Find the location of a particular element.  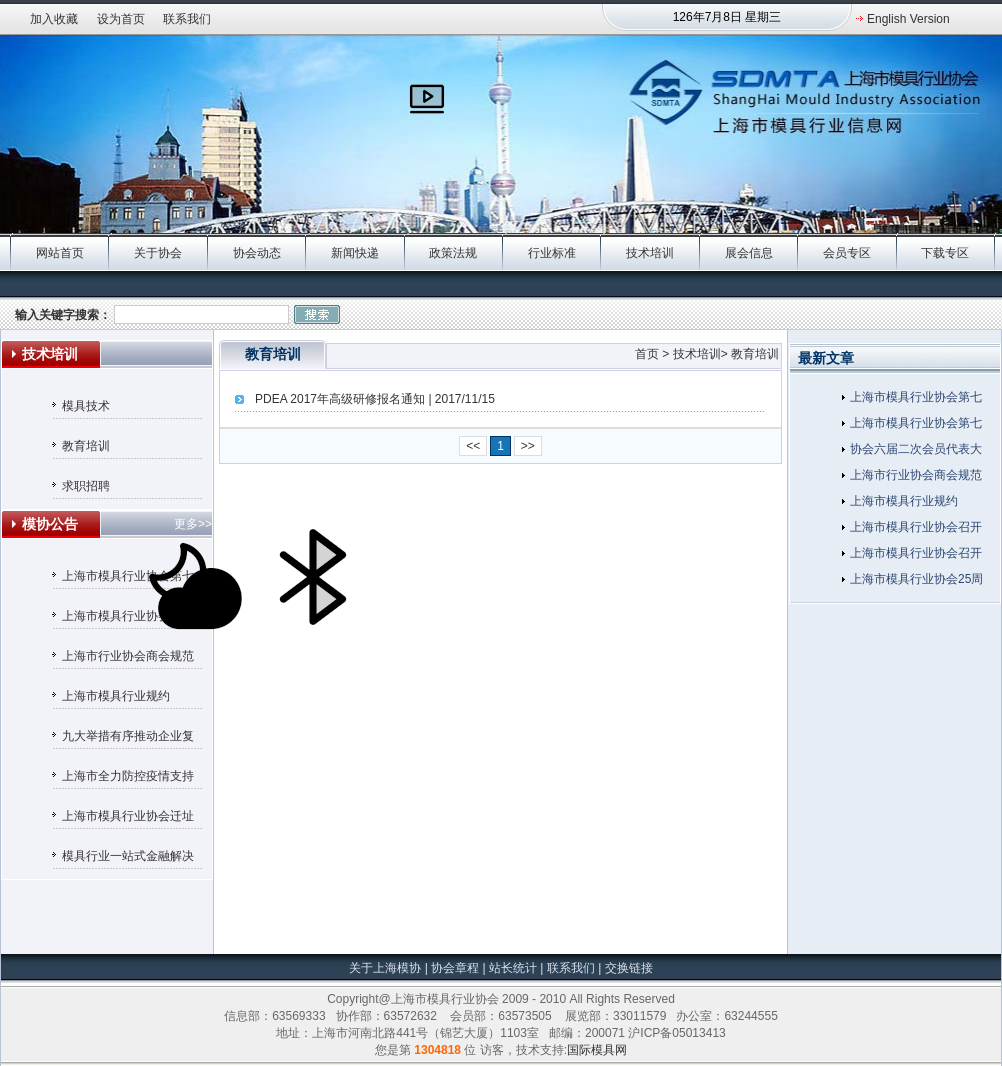

toggle bluetooth connectivity on or off is located at coordinates (313, 577).